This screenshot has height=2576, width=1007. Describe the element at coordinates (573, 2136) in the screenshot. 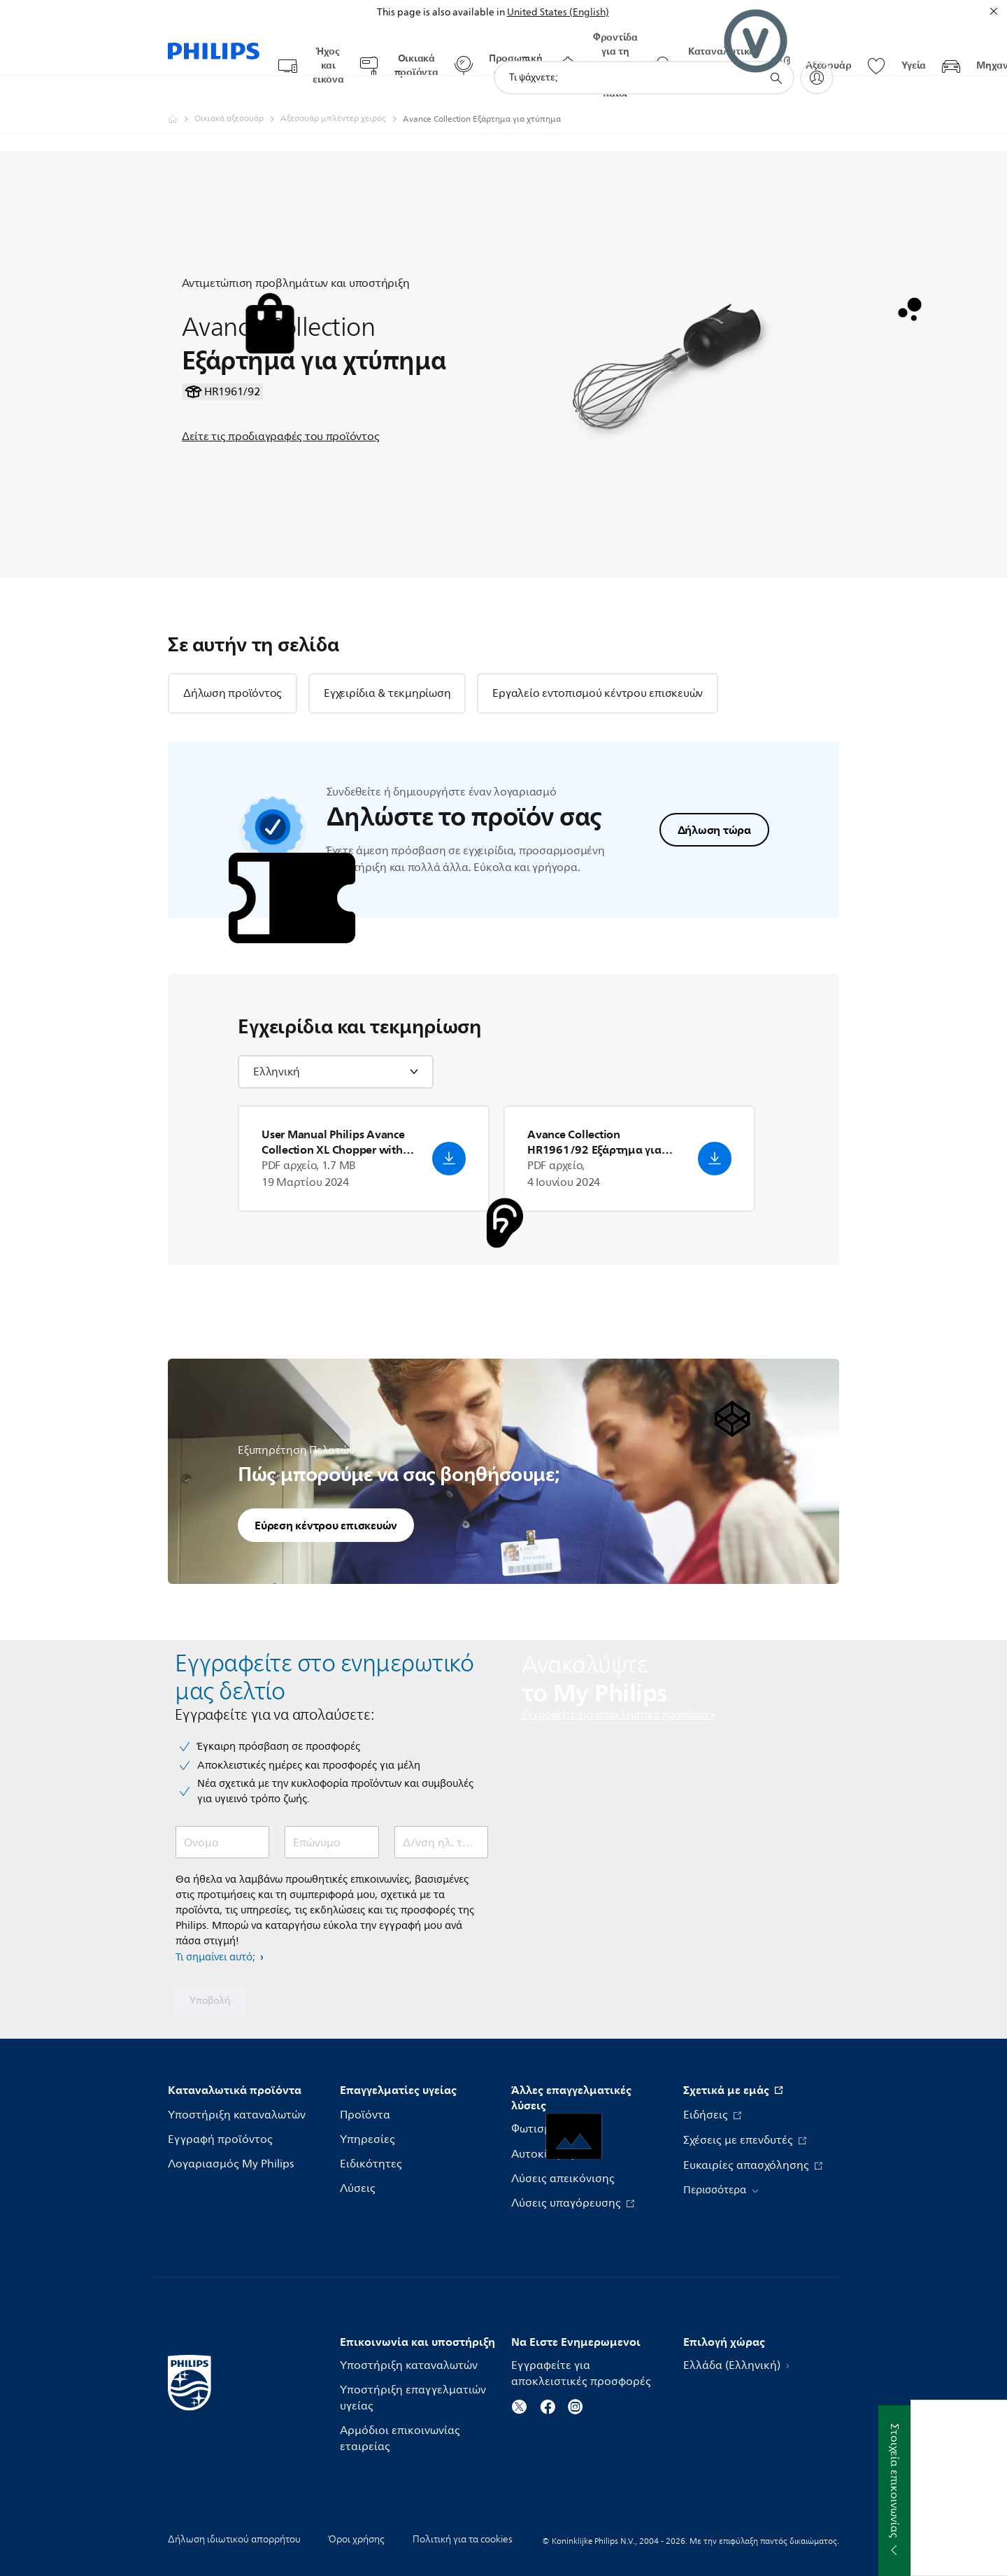

I see `view image at actual size` at that location.